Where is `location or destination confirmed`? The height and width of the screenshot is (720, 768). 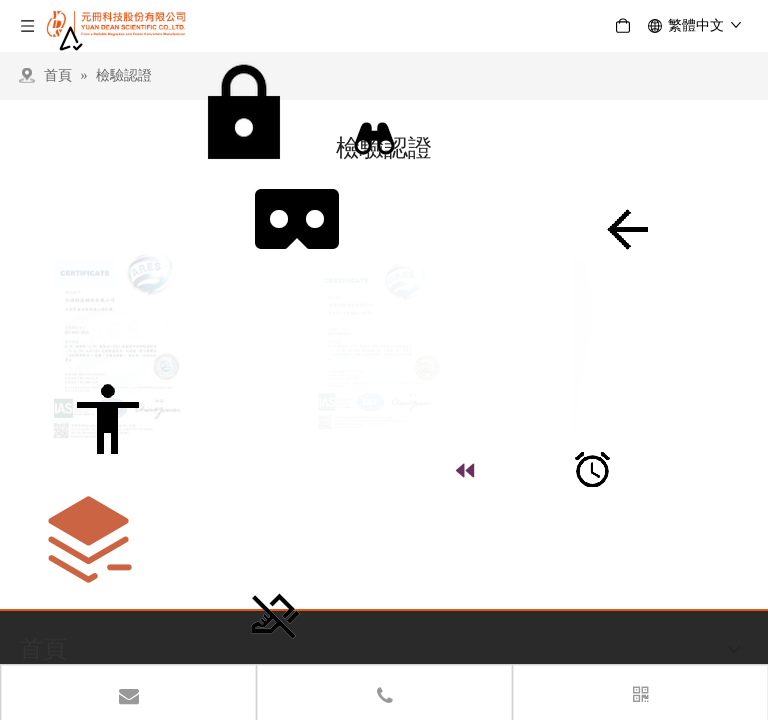 location or destination confirmed is located at coordinates (70, 38).